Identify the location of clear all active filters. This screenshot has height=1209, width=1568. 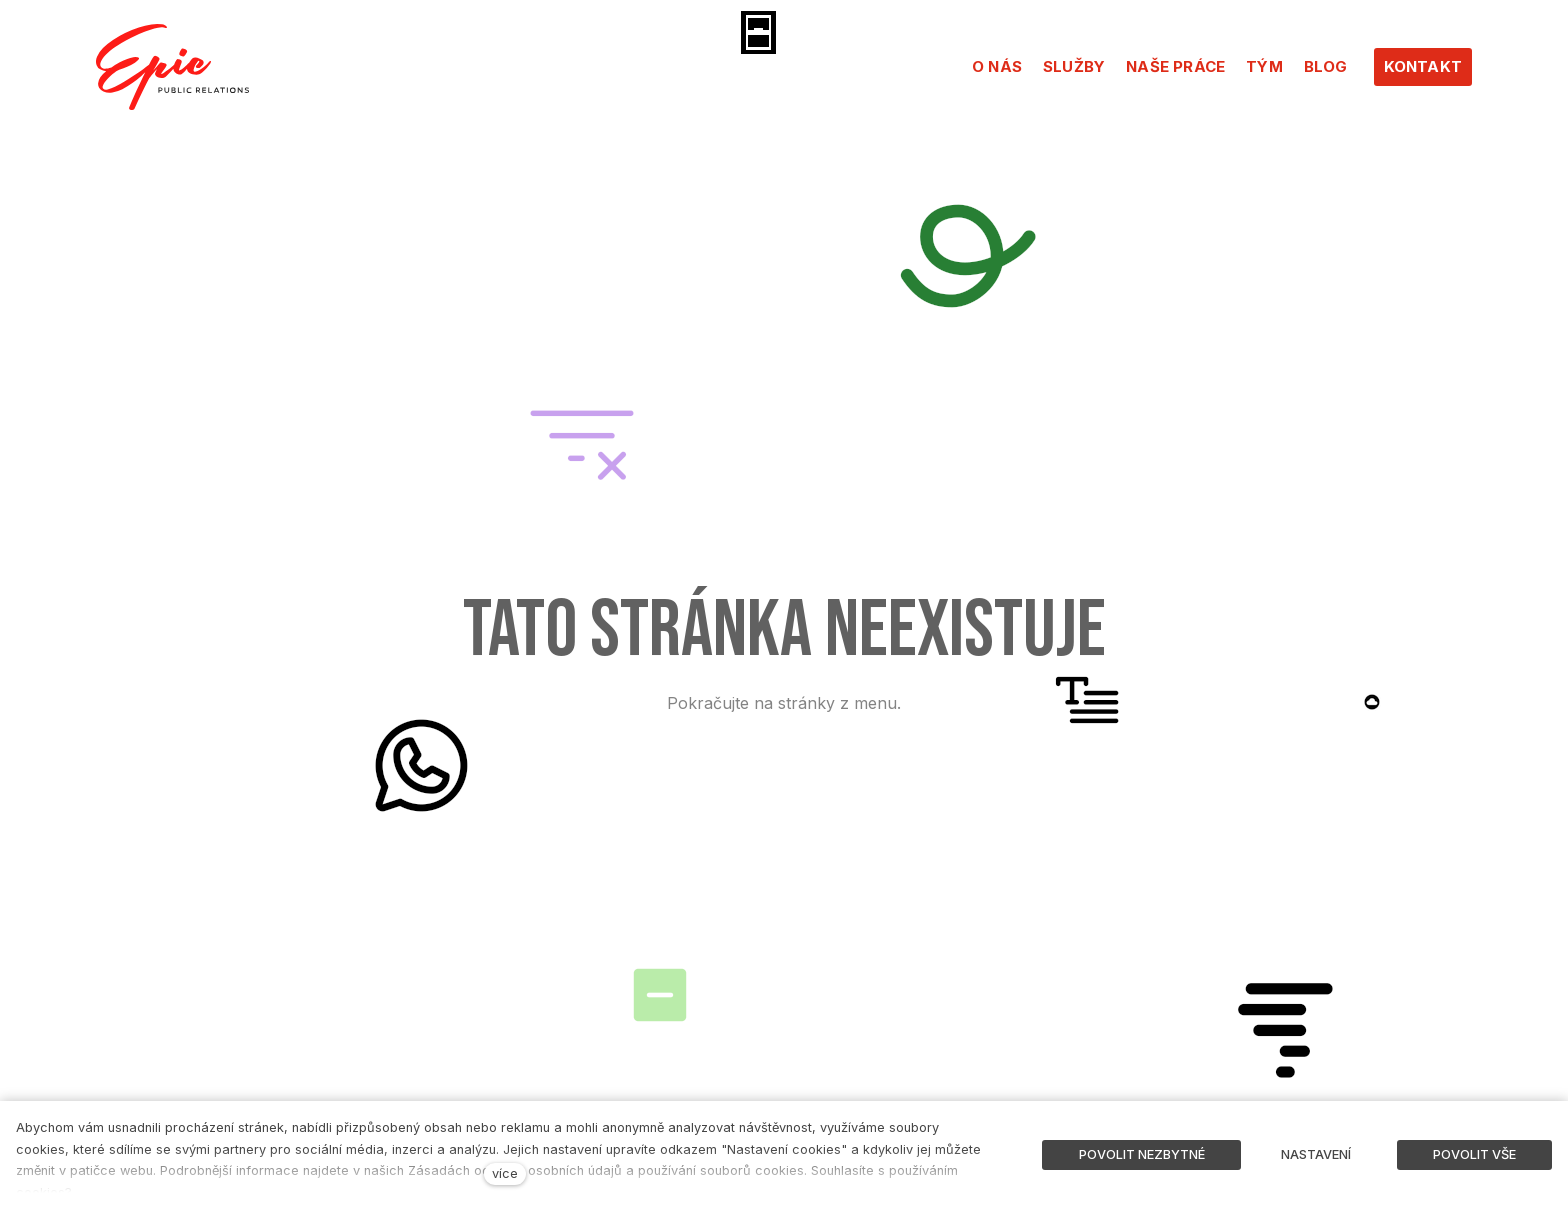
(582, 432).